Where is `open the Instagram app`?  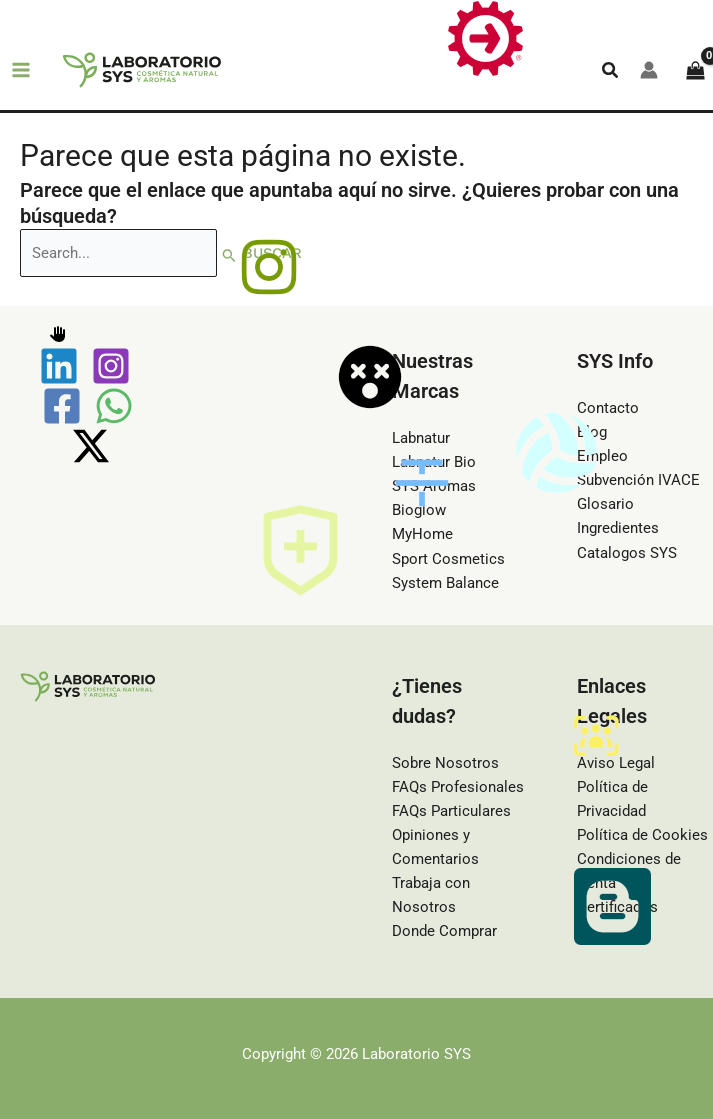
open the Instagram app is located at coordinates (269, 267).